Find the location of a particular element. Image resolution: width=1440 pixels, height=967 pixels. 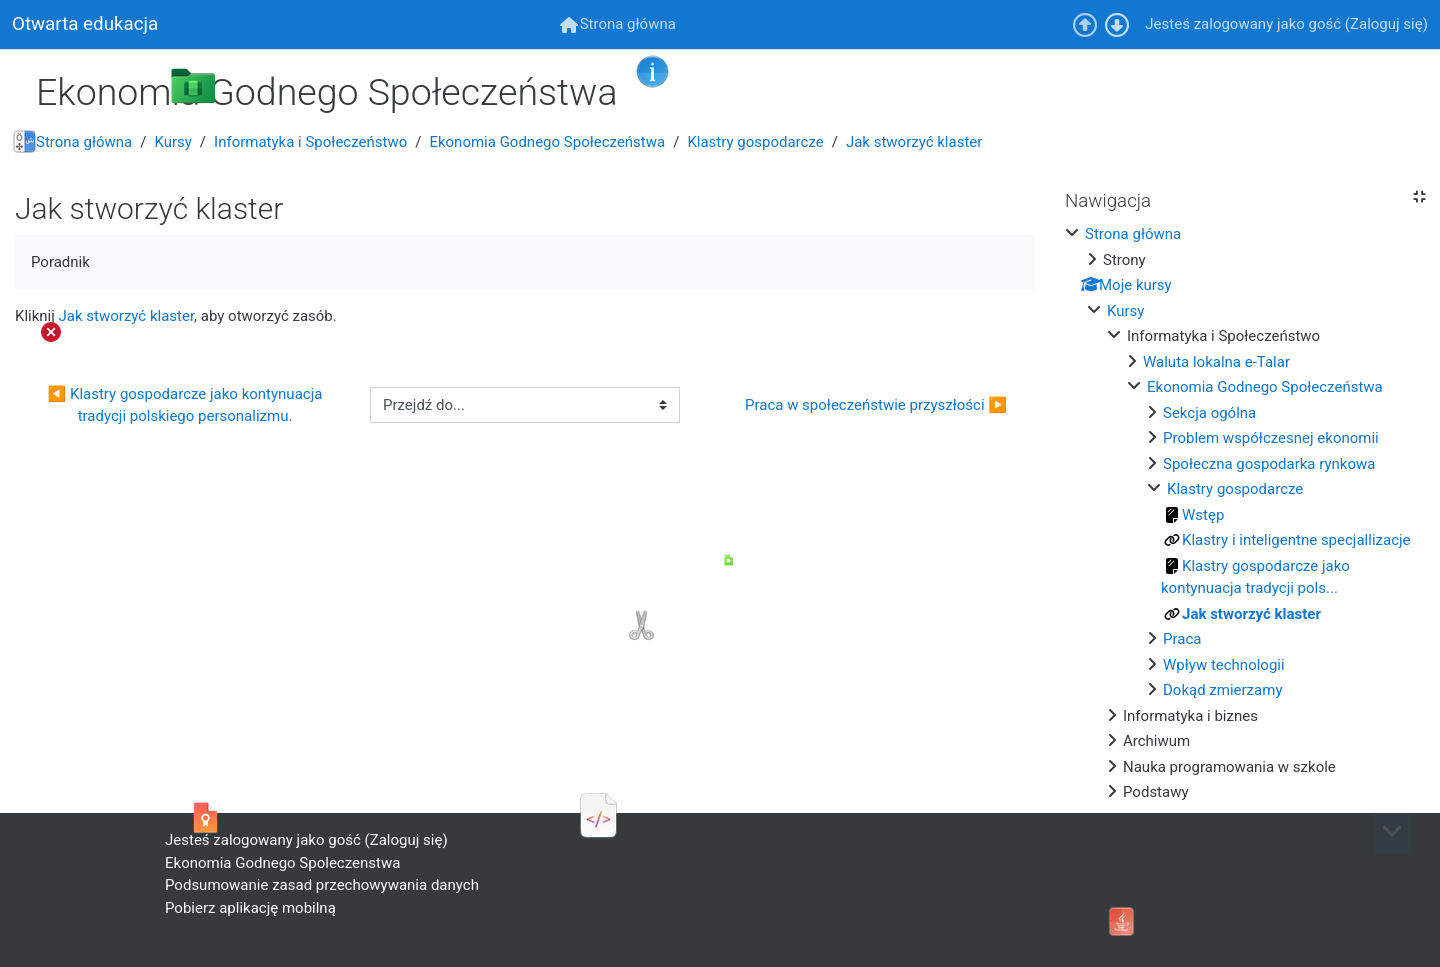

a java archive (.jar) file is located at coordinates (1121, 921).